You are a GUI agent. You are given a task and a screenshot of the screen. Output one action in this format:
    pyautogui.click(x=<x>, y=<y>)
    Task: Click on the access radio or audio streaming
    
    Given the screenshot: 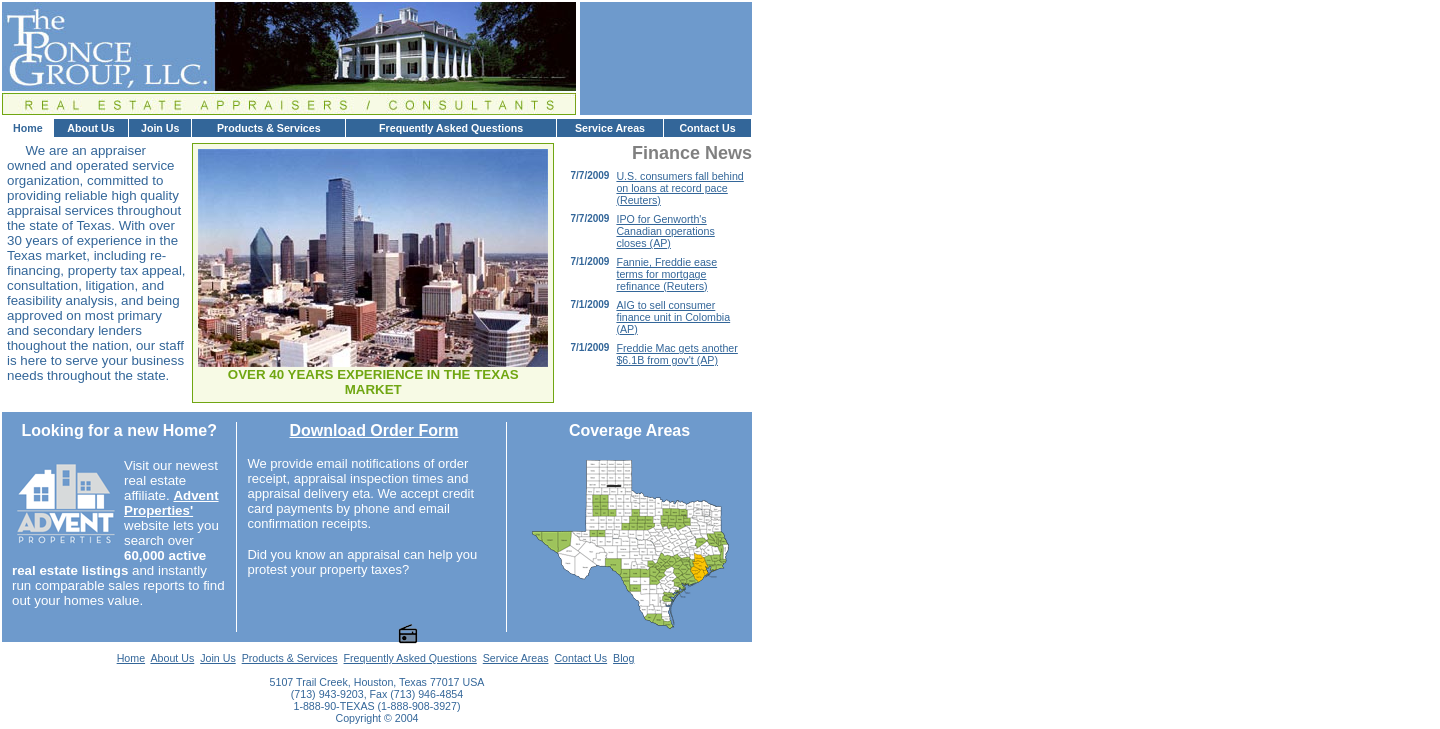 What is the action you would take?
    pyautogui.click(x=408, y=634)
    